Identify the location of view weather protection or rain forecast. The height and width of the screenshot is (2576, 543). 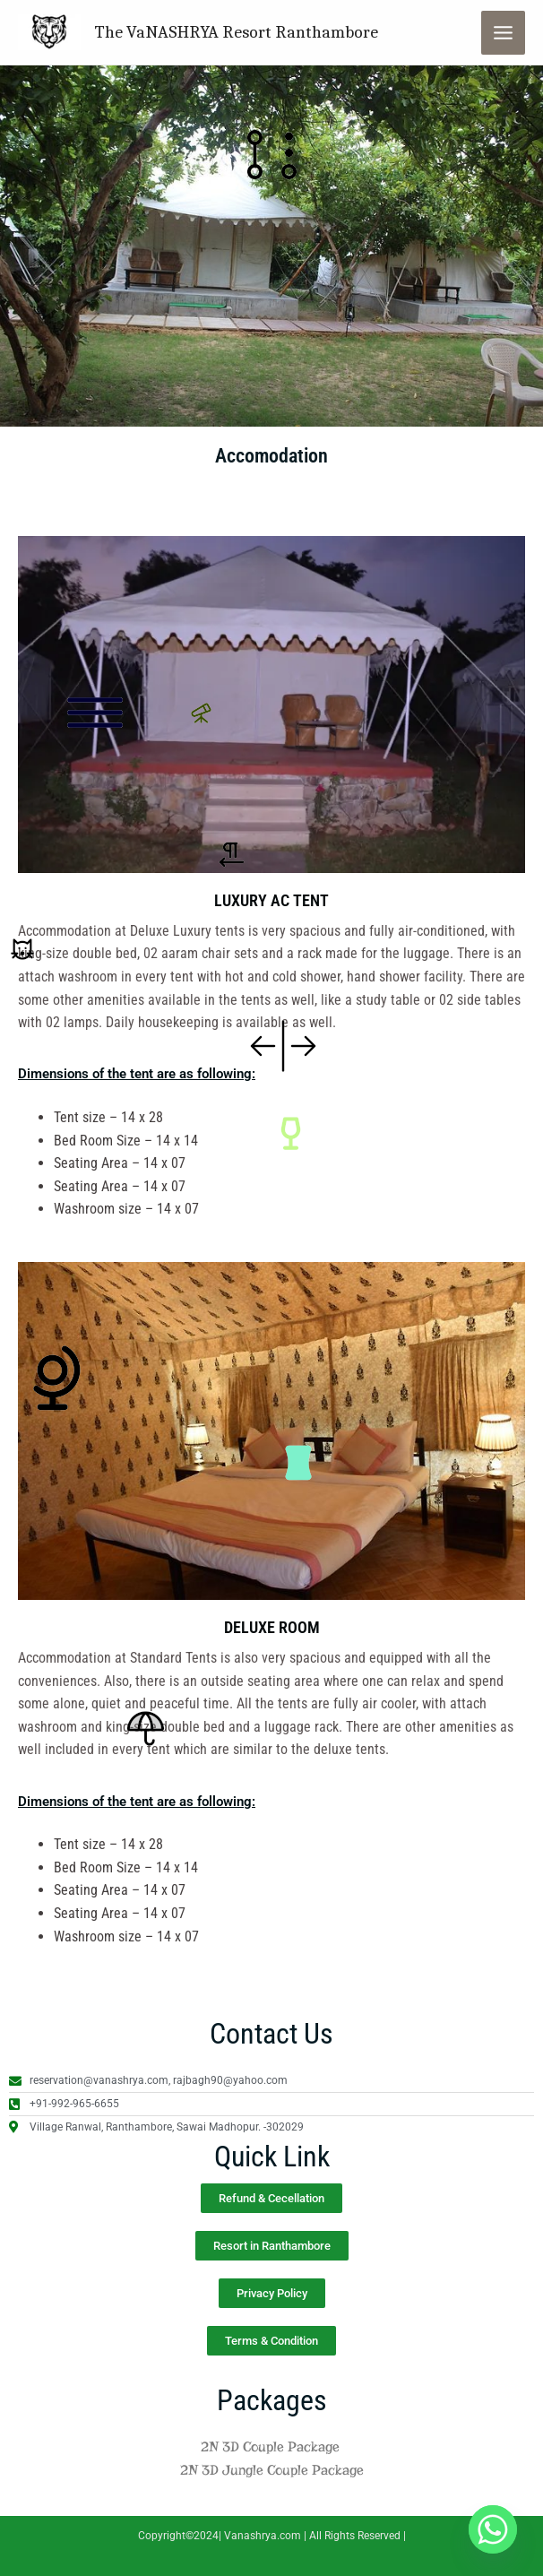
(145, 1728).